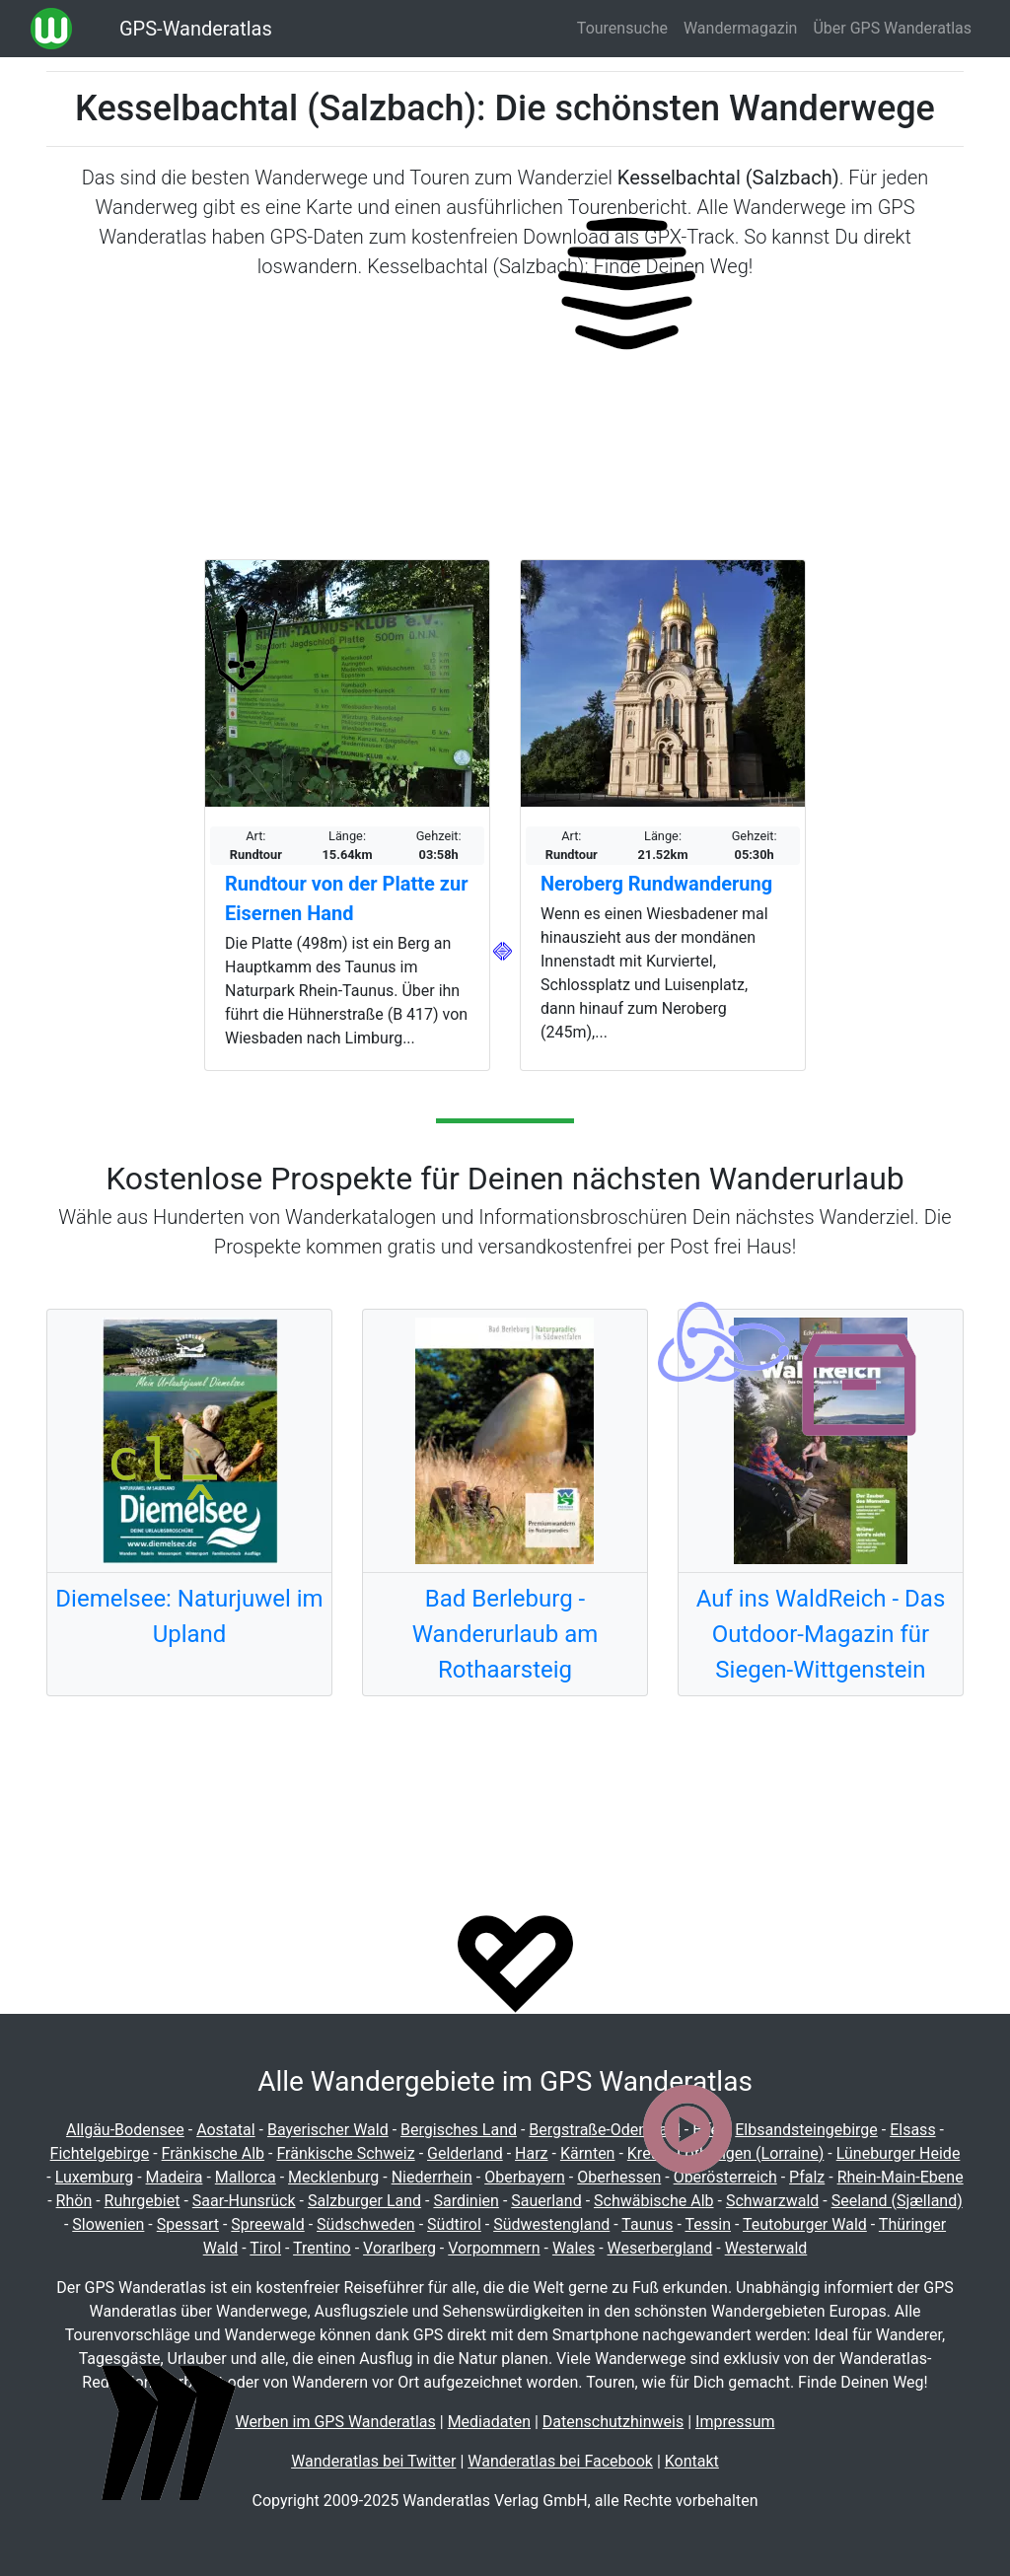 The height and width of the screenshot is (2576, 1010). I want to click on redux-saga library logo, so click(723, 1341).